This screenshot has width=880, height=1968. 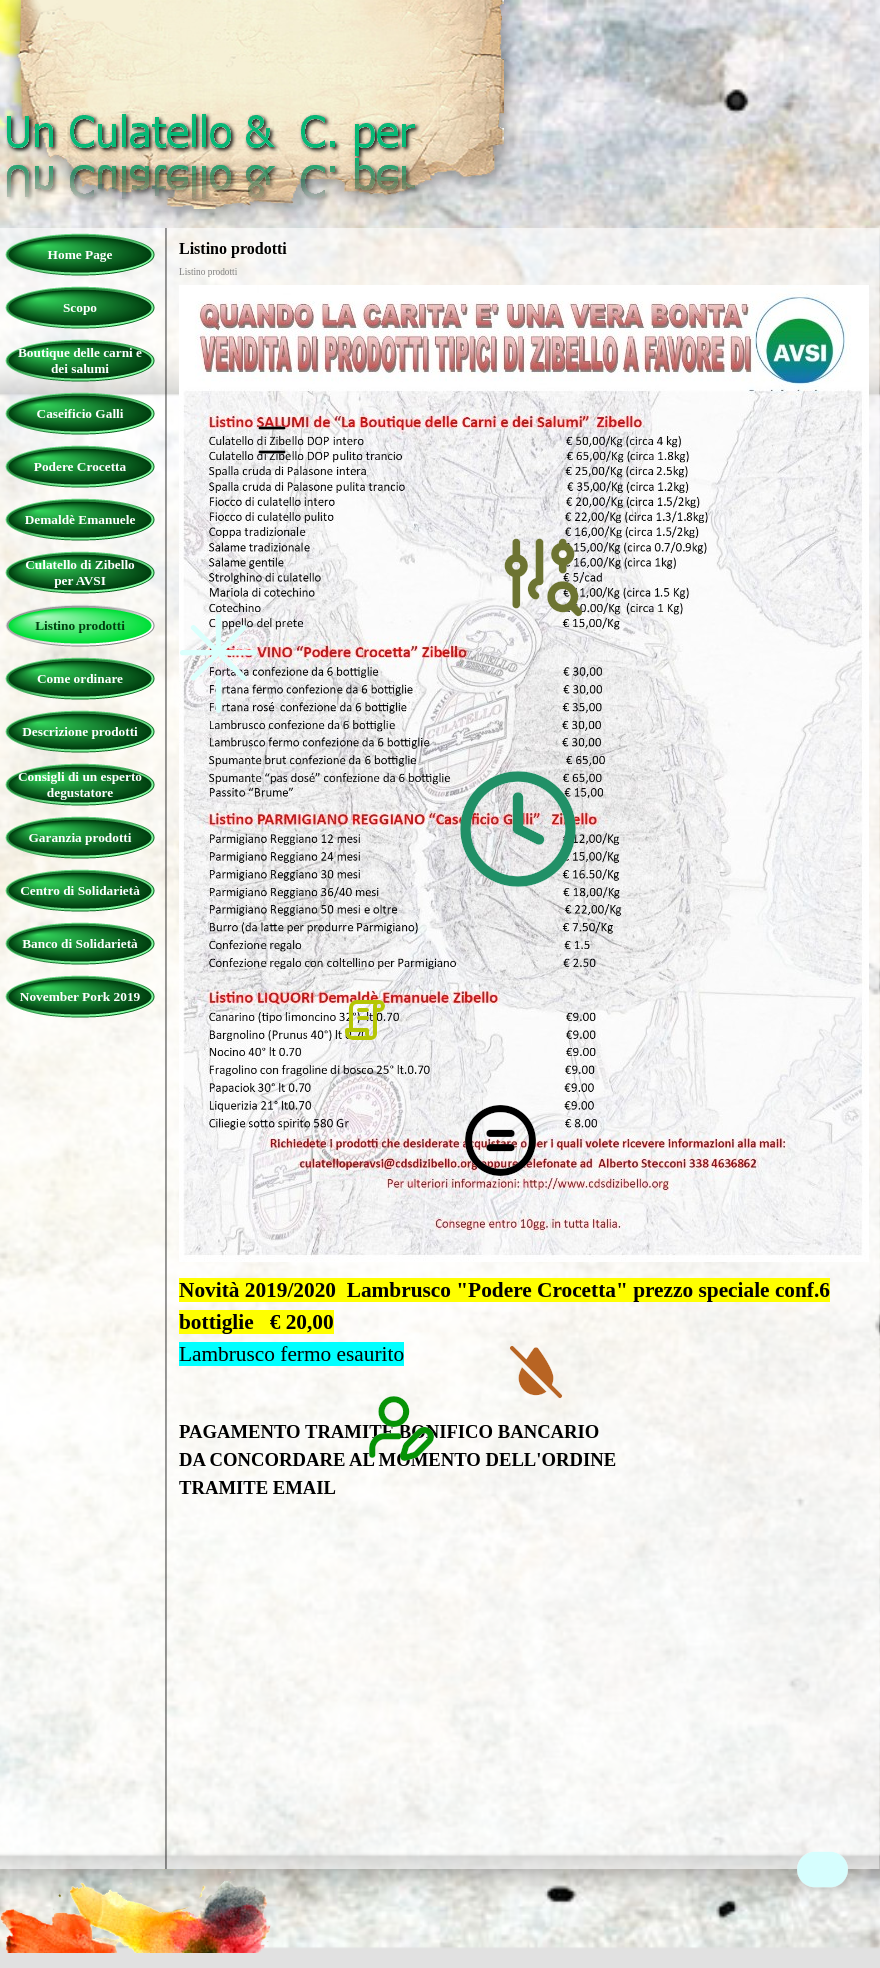 What do you see at coordinates (536, 1372) in the screenshot?
I see `disable water or liquid detection` at bounding box center [536, 1372].